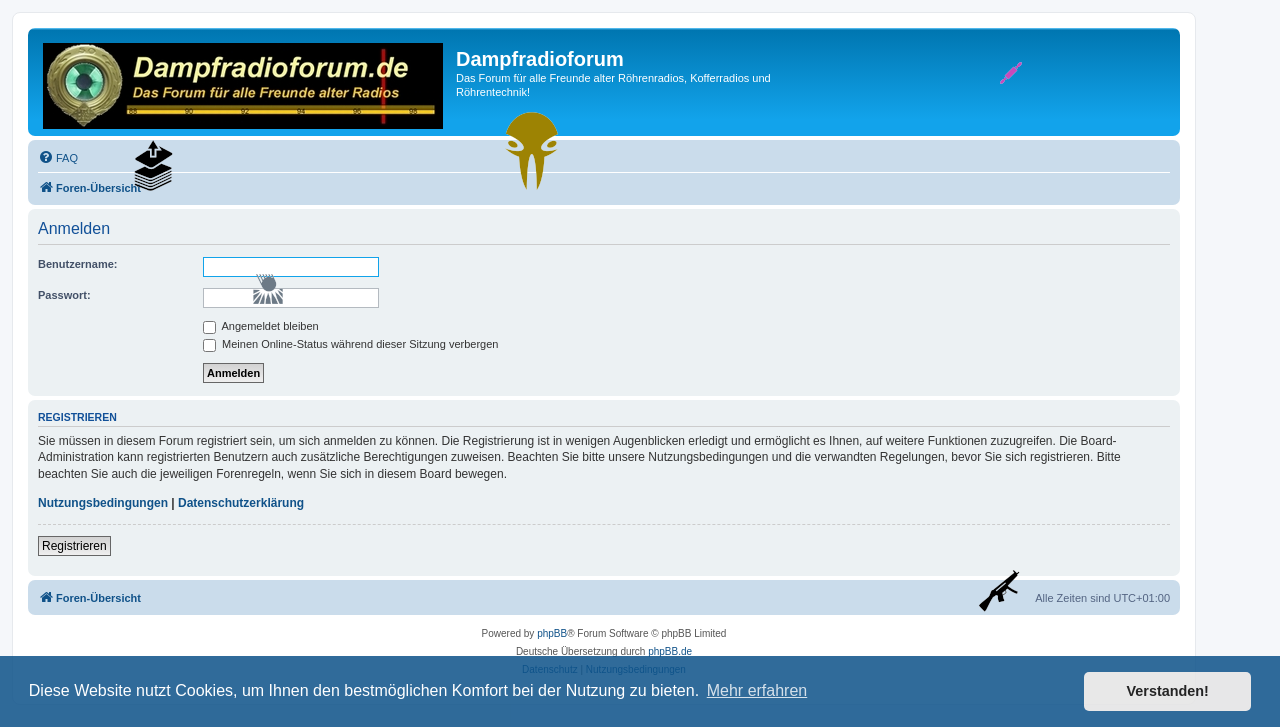  Describe the element at coordinates (1011, 73) in the screenshot. I see `access baking or cooking tools` at that location.